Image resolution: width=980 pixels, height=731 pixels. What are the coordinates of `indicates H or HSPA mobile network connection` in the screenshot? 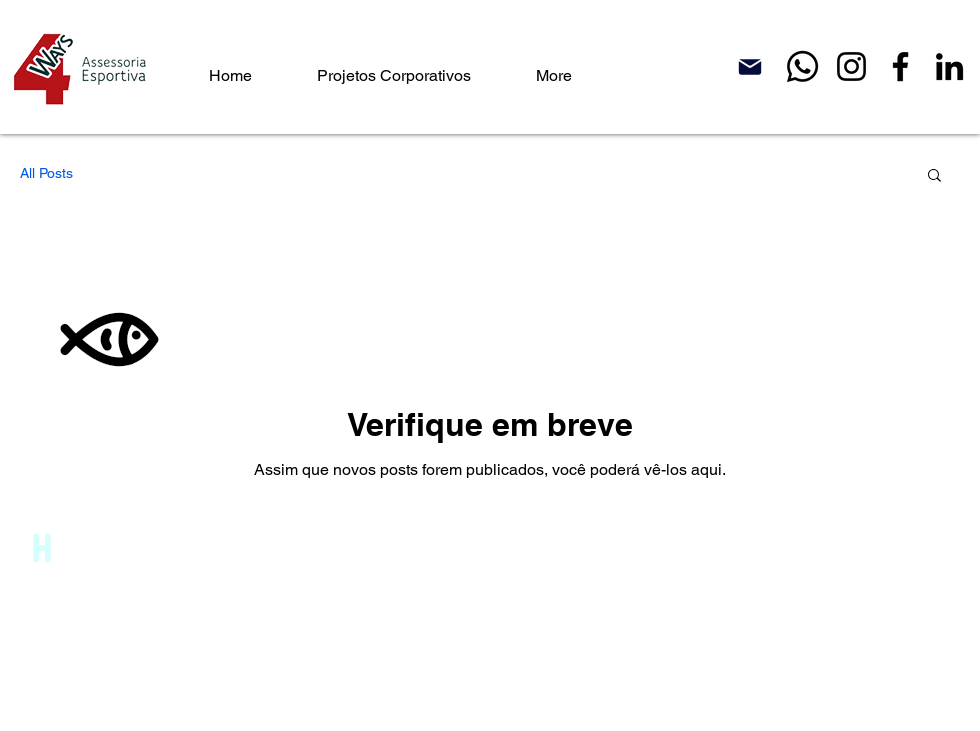 It's located at (42, 548).